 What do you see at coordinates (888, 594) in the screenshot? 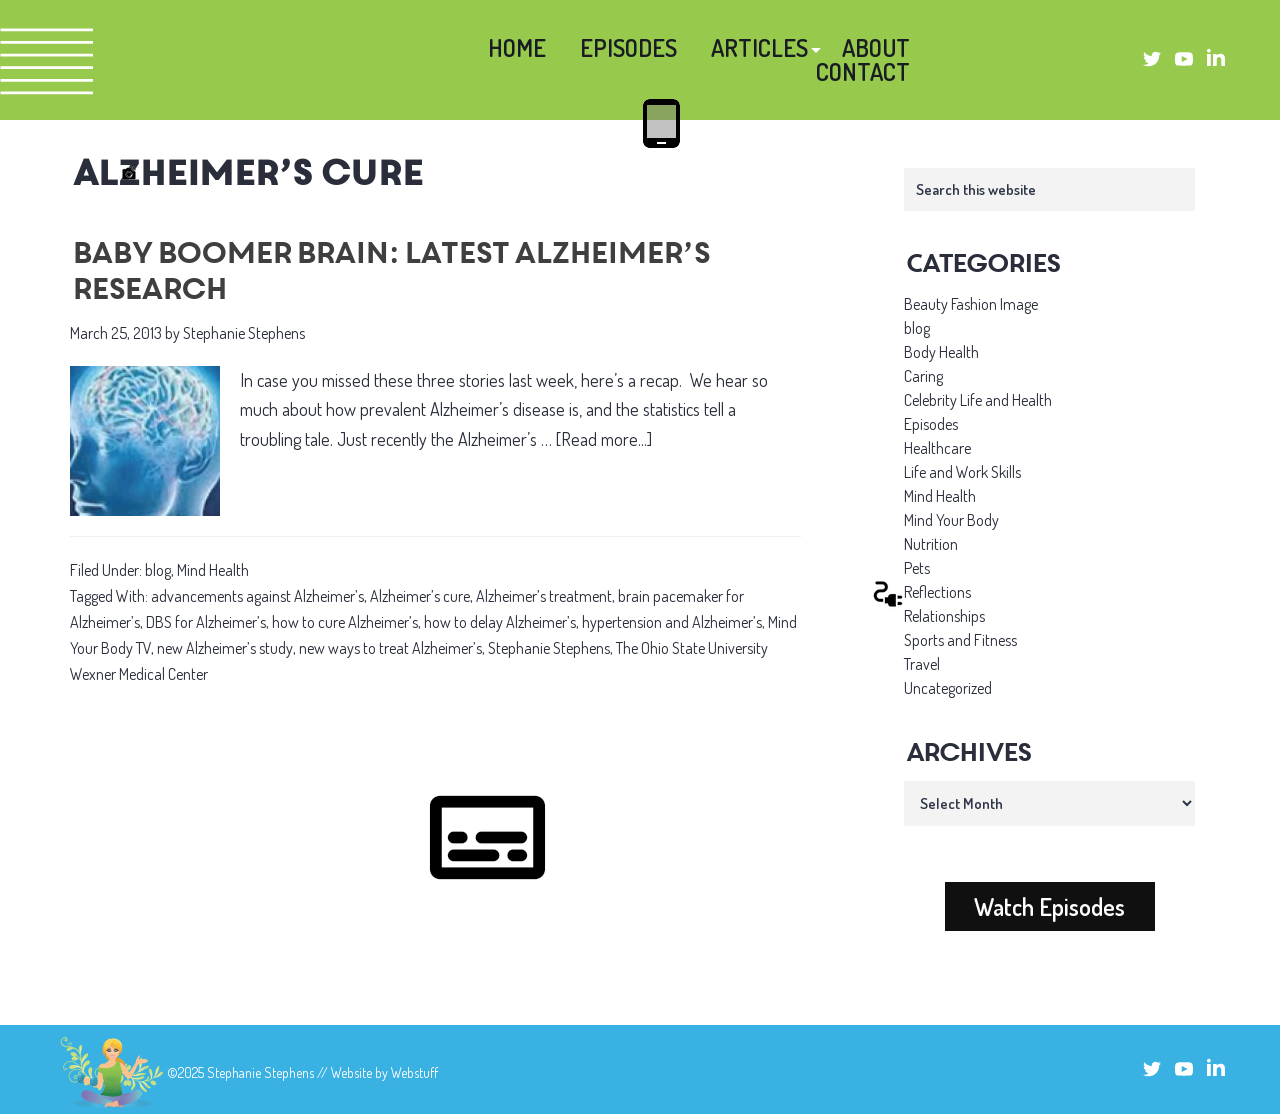
I see `find nearby electrical or charging services` at bounding box center [888, 594].